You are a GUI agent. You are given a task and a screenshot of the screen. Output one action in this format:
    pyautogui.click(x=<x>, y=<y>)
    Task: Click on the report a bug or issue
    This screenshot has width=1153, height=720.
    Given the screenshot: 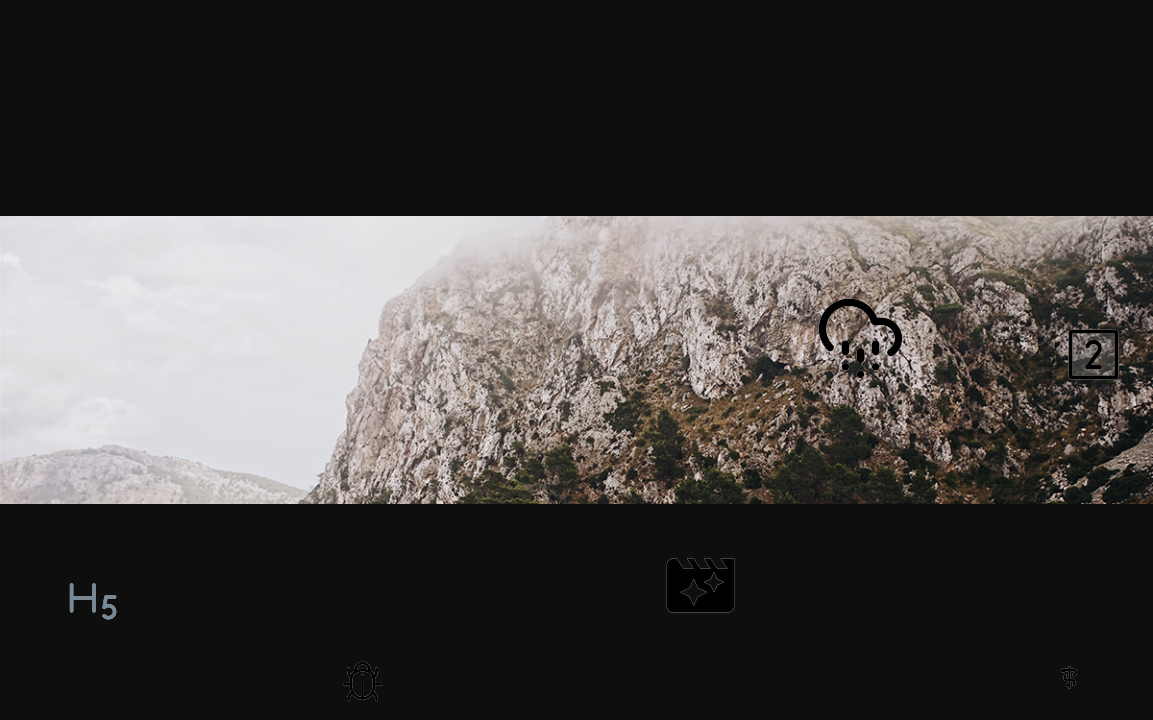 What is the action you would take?
    pyautogui.click(x=362, y=681)
    